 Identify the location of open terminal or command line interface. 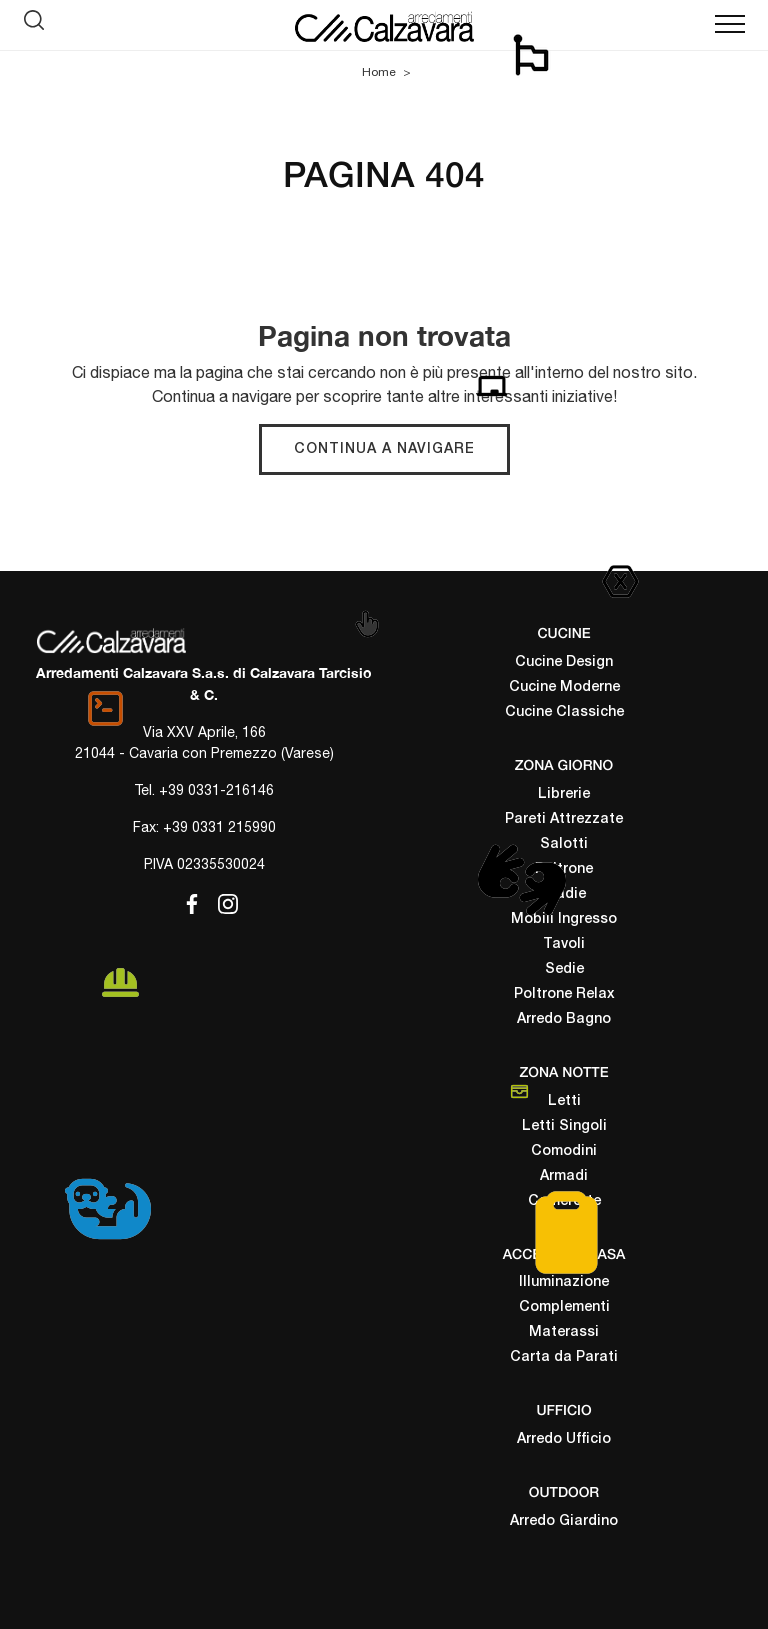
(105, 708).